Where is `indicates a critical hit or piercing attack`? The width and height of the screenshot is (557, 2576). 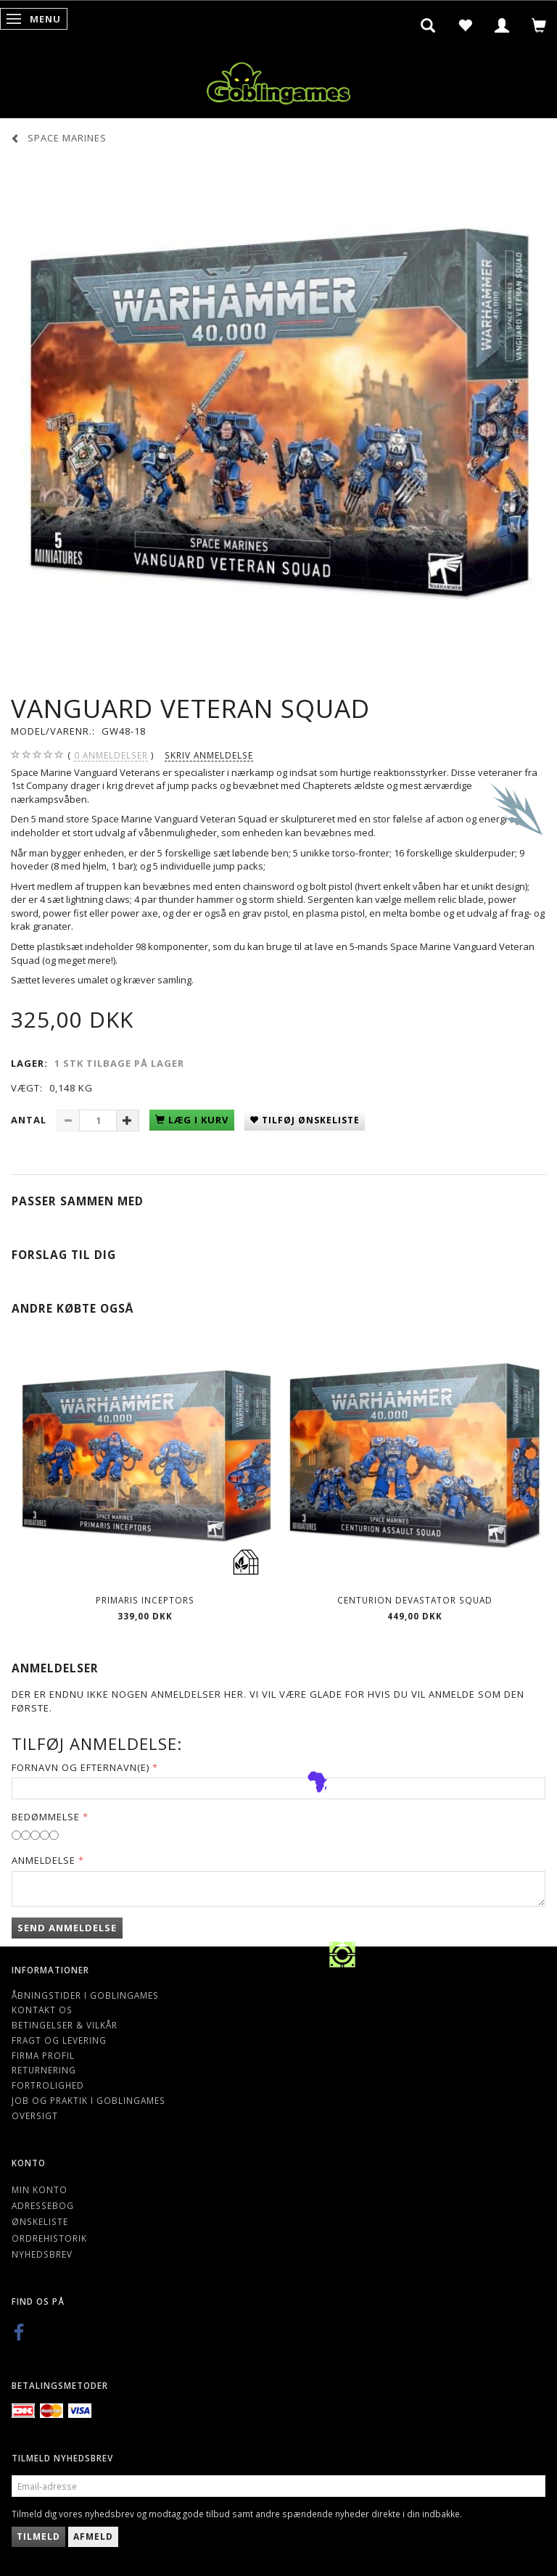 indicates a critical hit or piercing attack is located at coordinates (516, 809).